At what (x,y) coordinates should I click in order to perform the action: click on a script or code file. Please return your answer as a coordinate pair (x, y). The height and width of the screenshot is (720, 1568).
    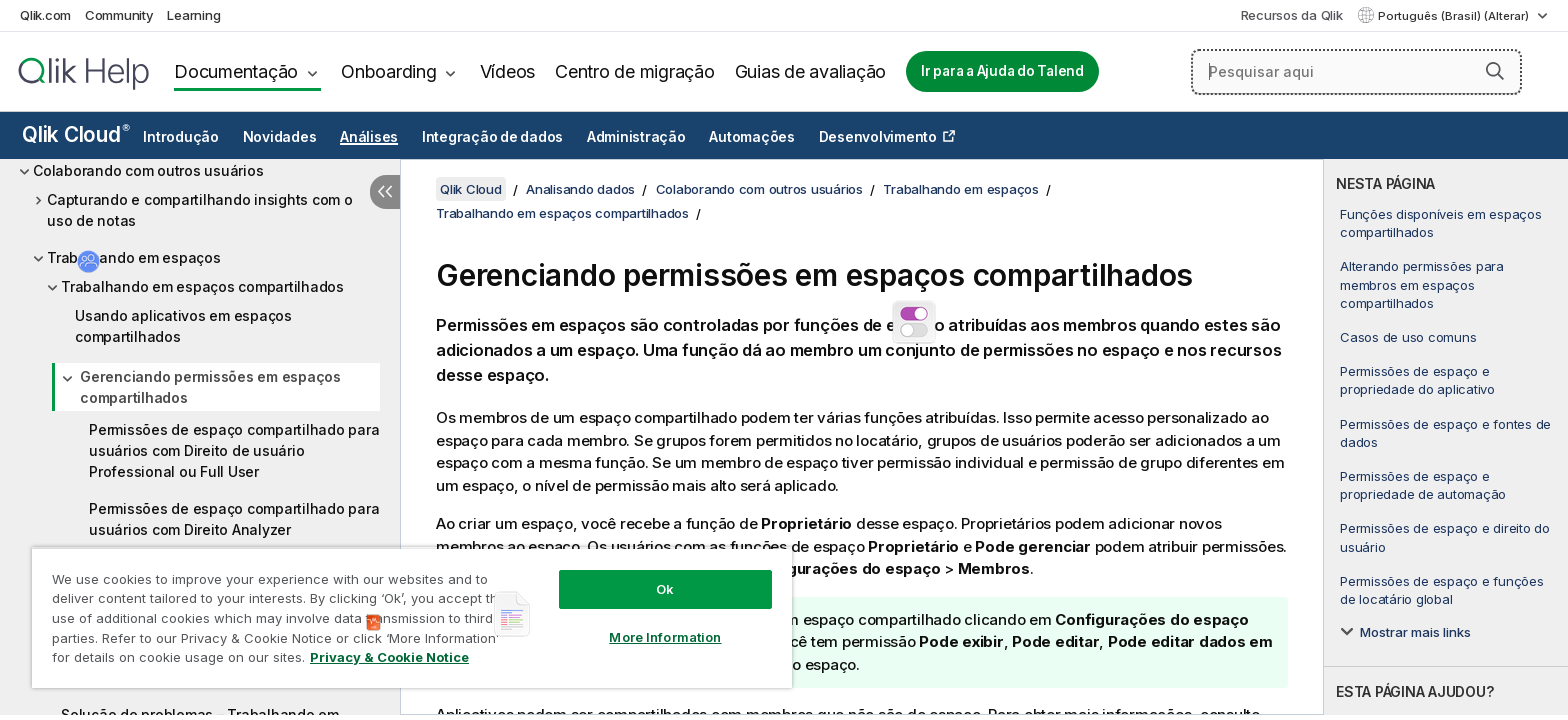
    Looking at the image, I should click on (512, 614).